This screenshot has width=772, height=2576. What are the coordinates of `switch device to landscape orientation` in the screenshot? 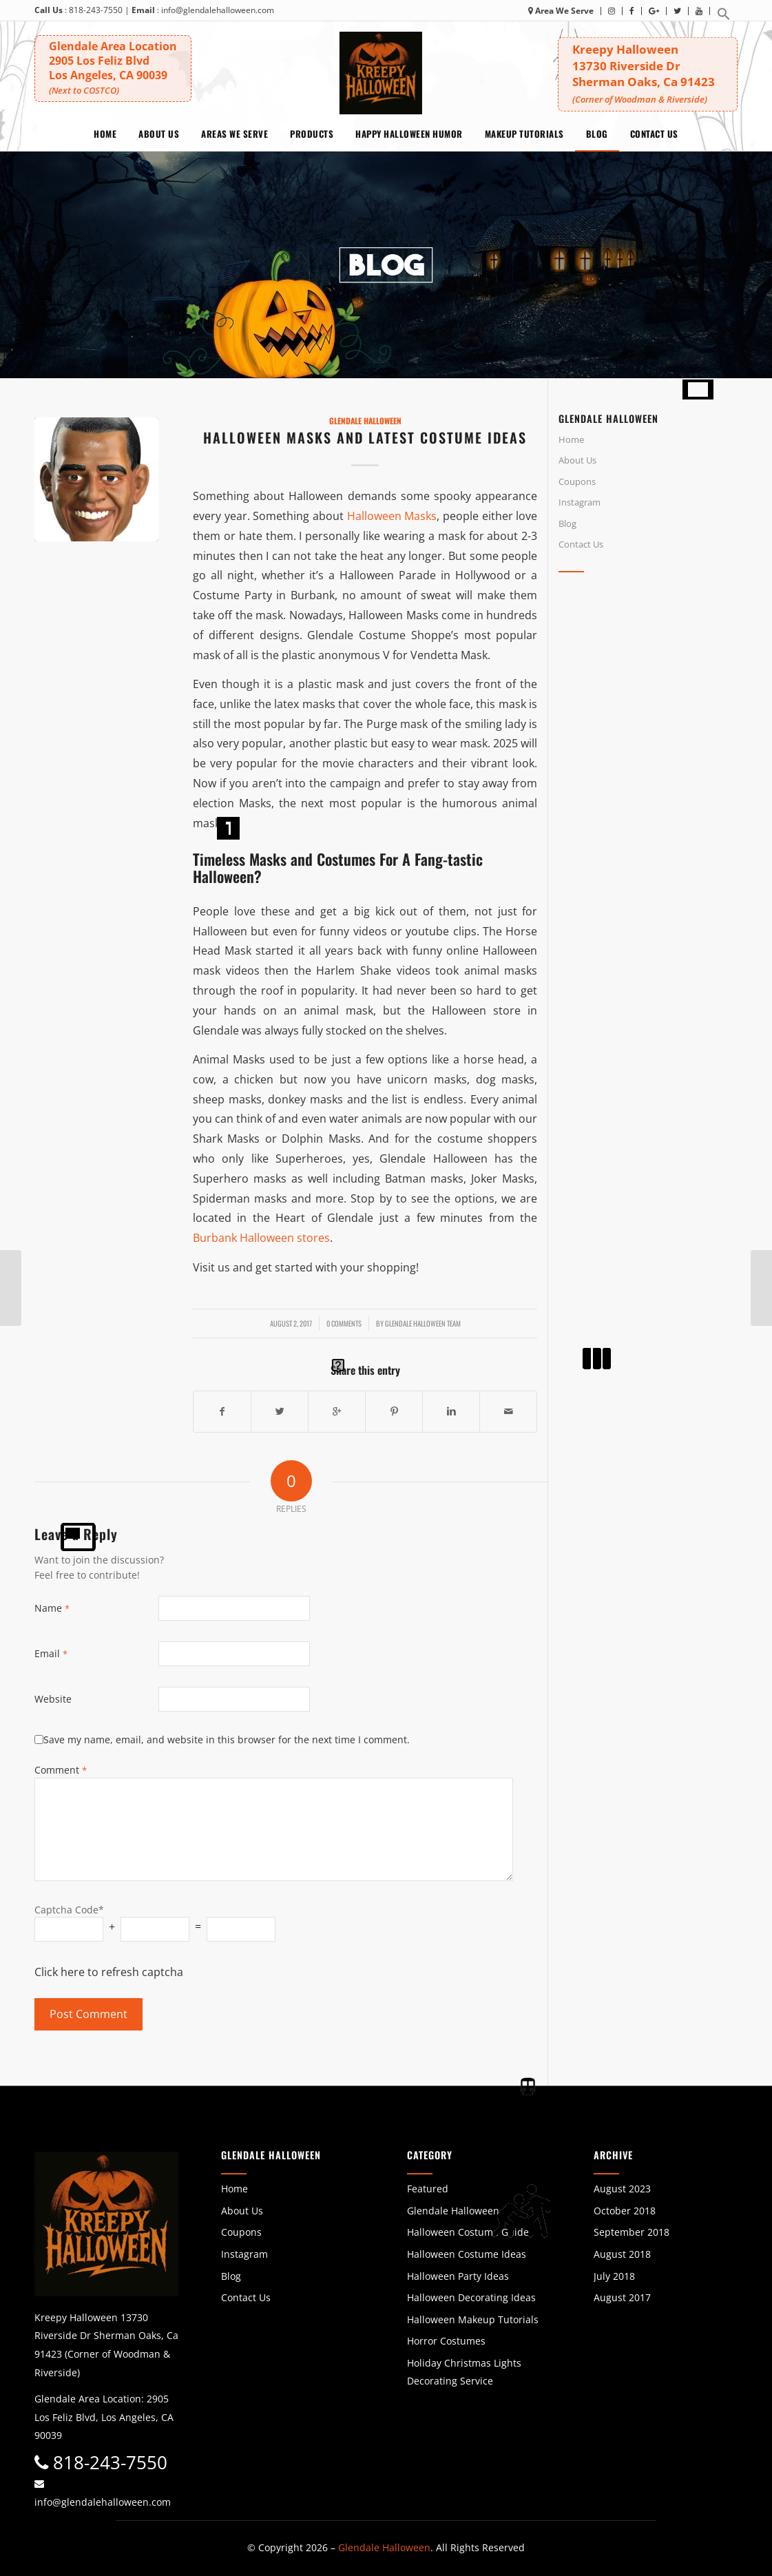 It's located at (698, 389).